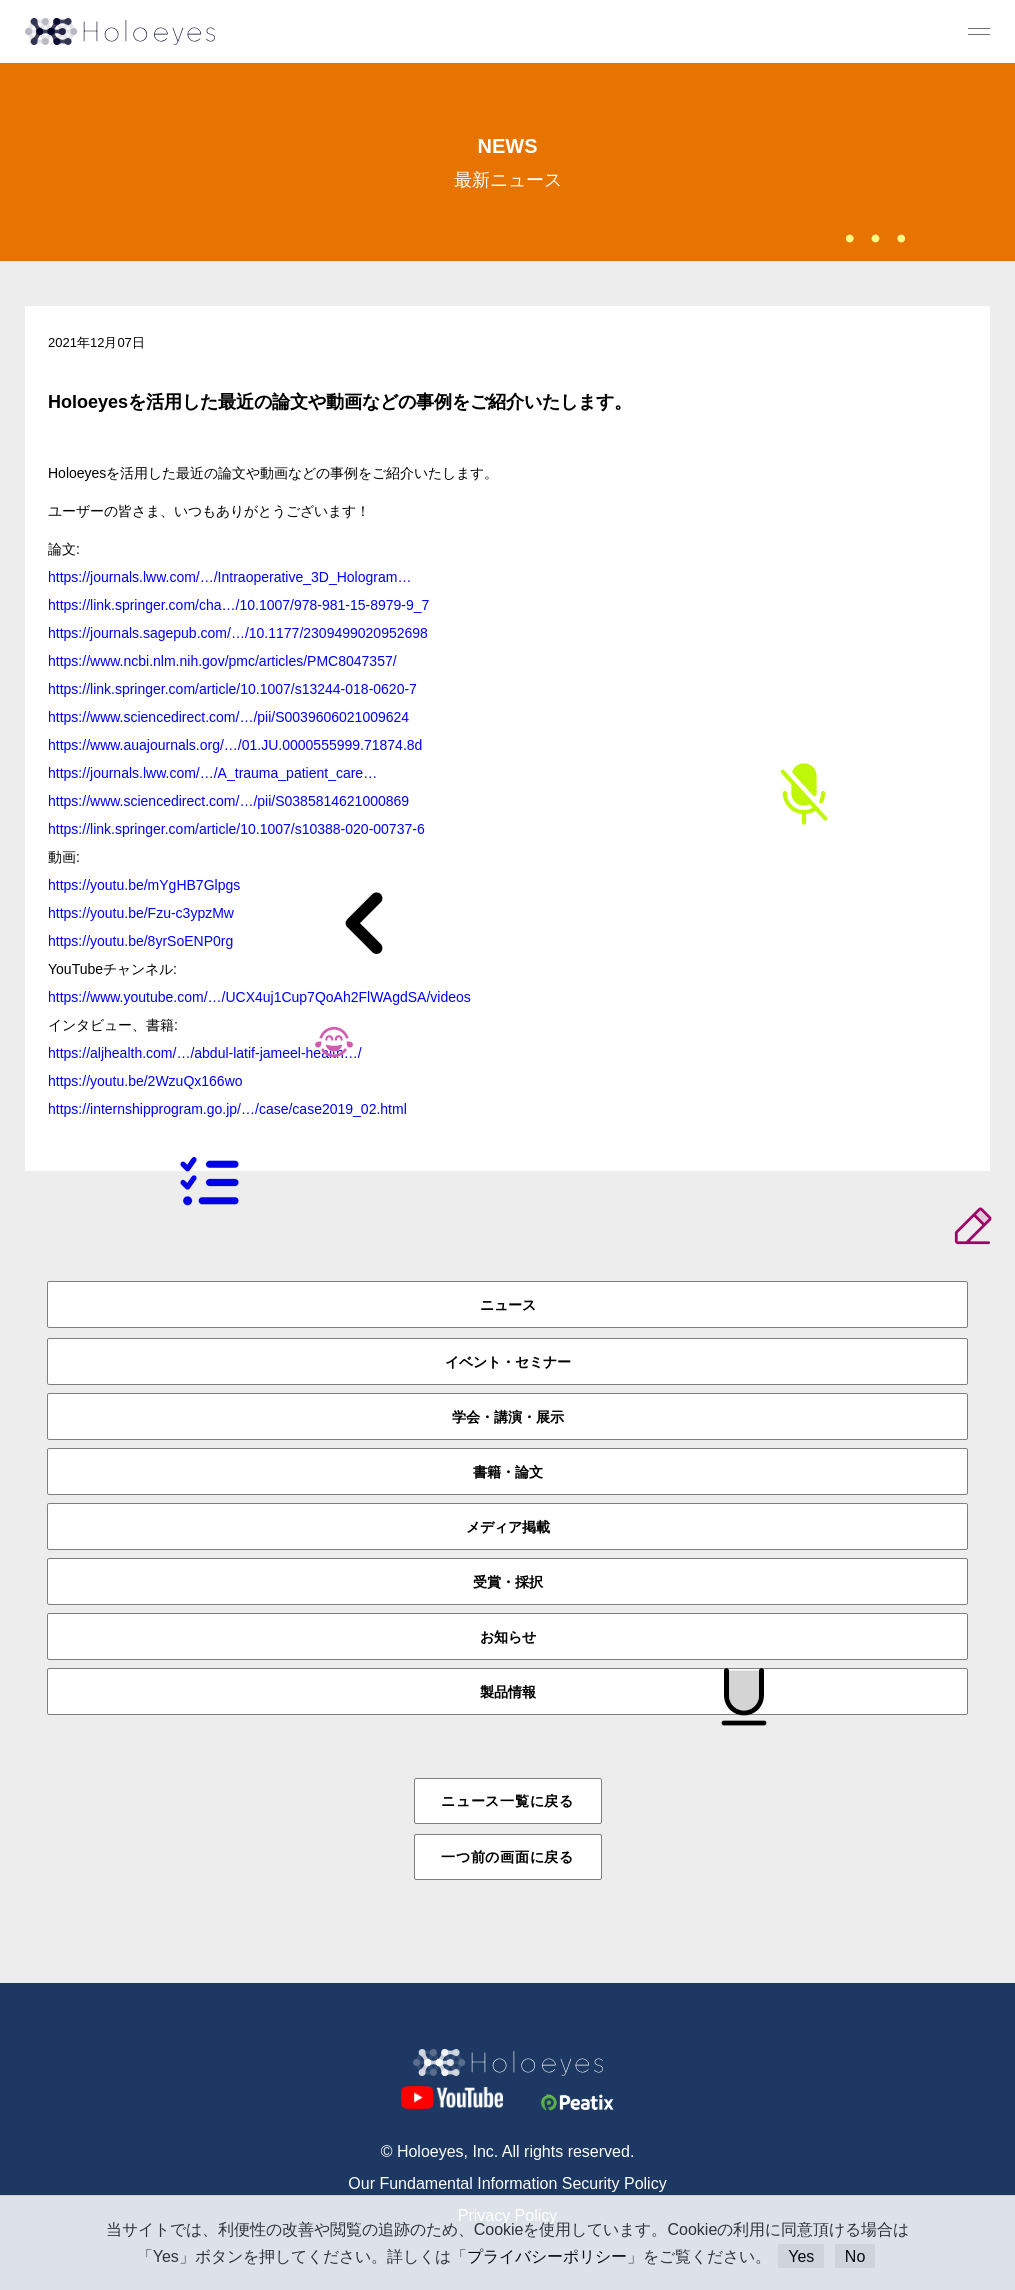  What do you see at coordinates (804, 793) in the screenshot?
I see `mute your microphone` at bounding box center [804, 793].